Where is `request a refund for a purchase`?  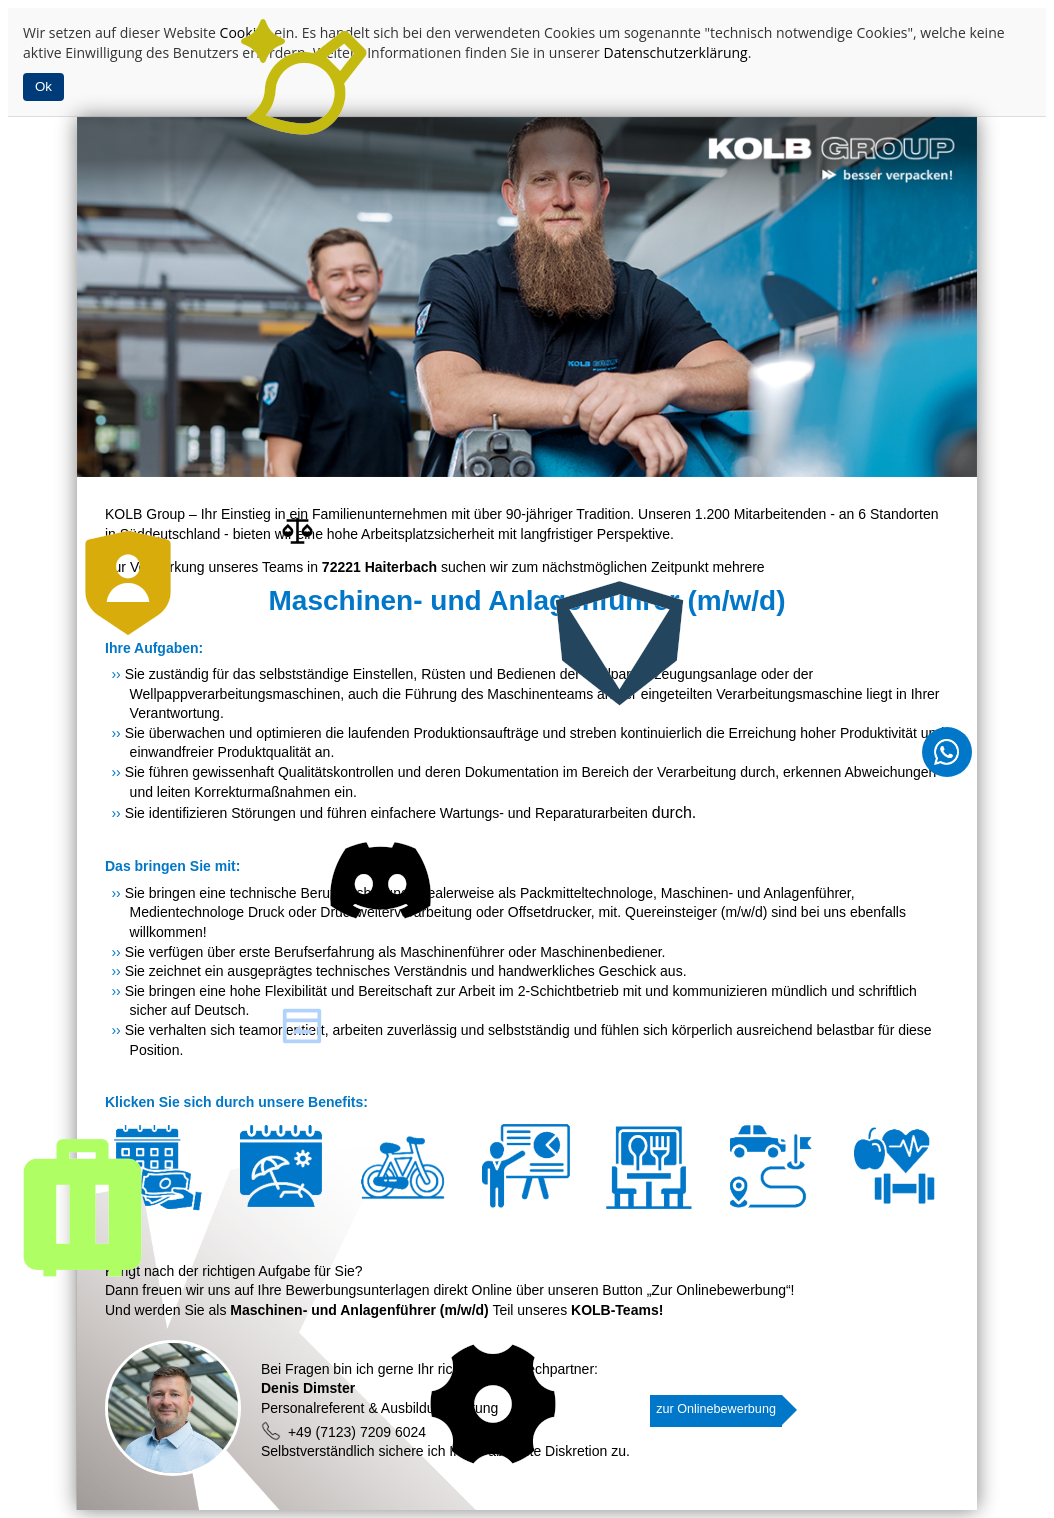 request a refund for a purchase is located at coordinates (302, 1026).